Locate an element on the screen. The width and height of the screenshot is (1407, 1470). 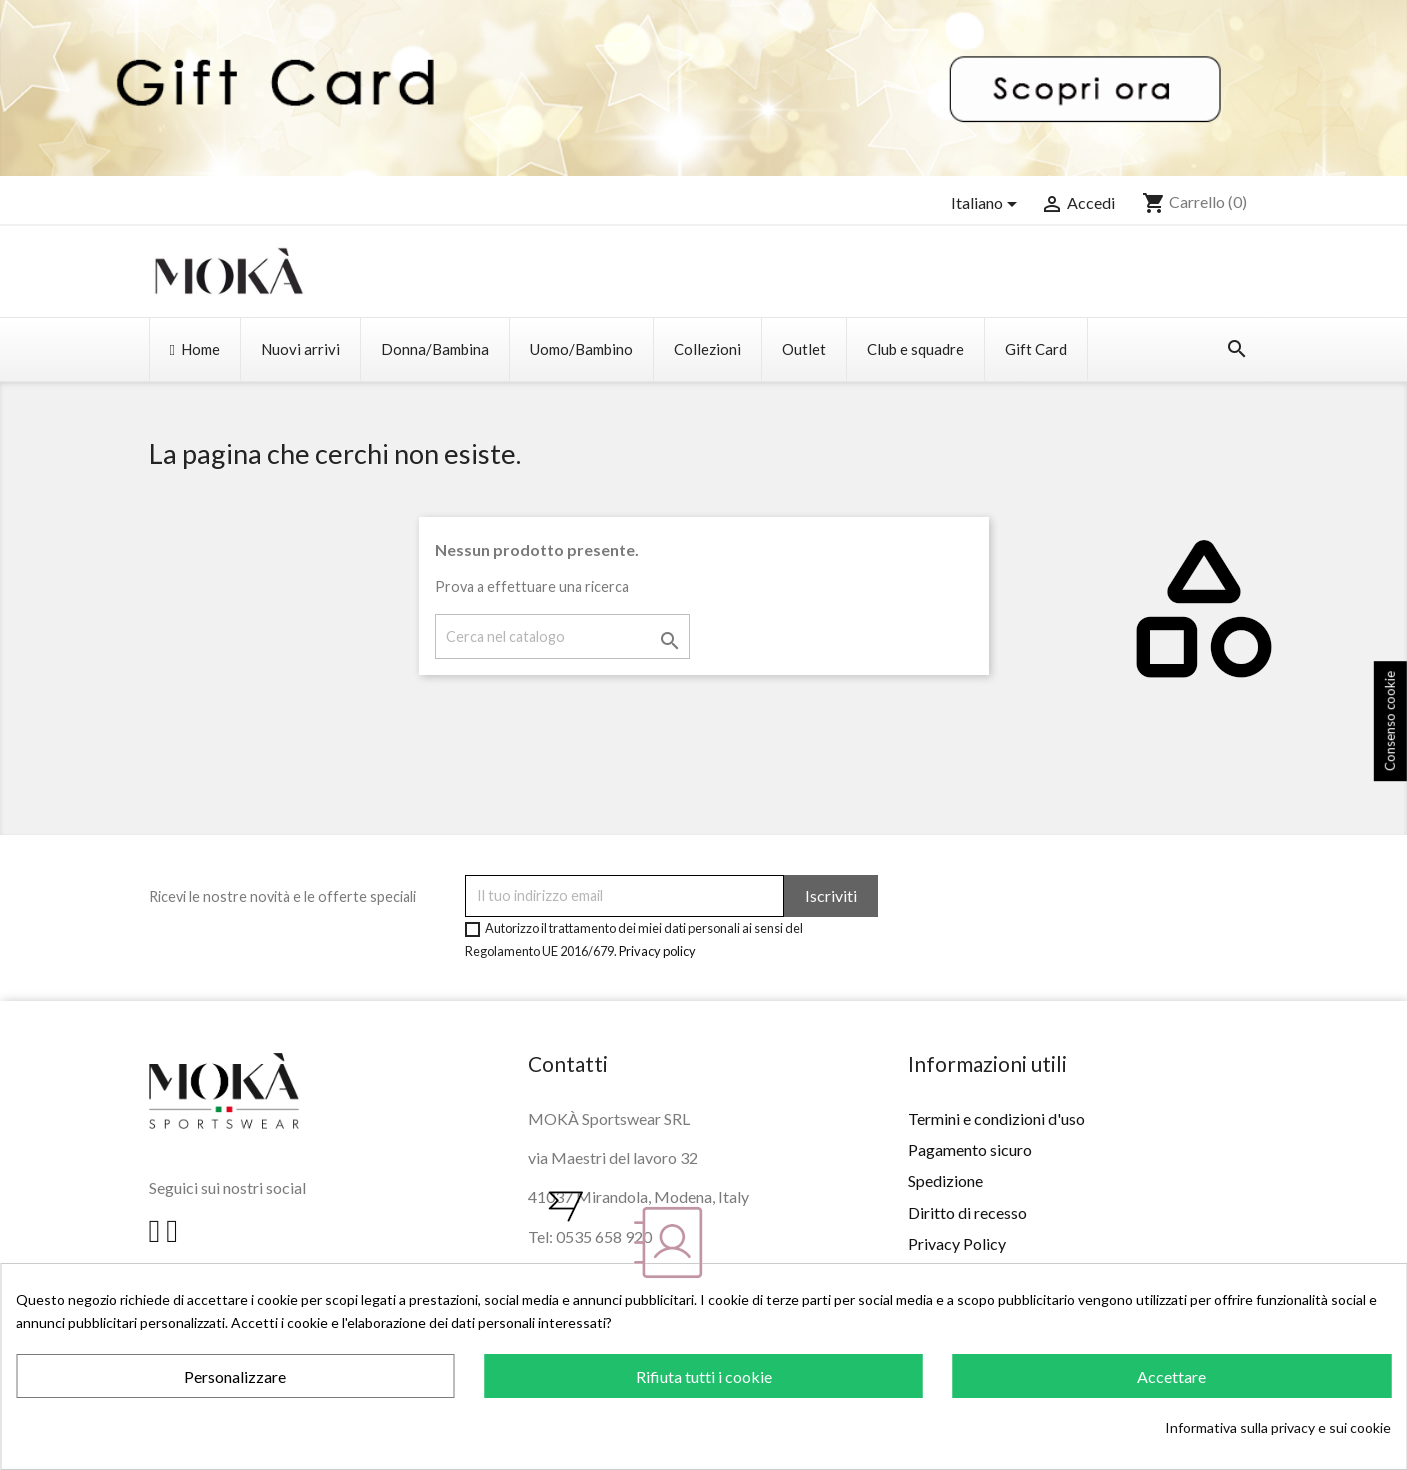
access shape tools or drawing options is located at coordinates (1204, 610).